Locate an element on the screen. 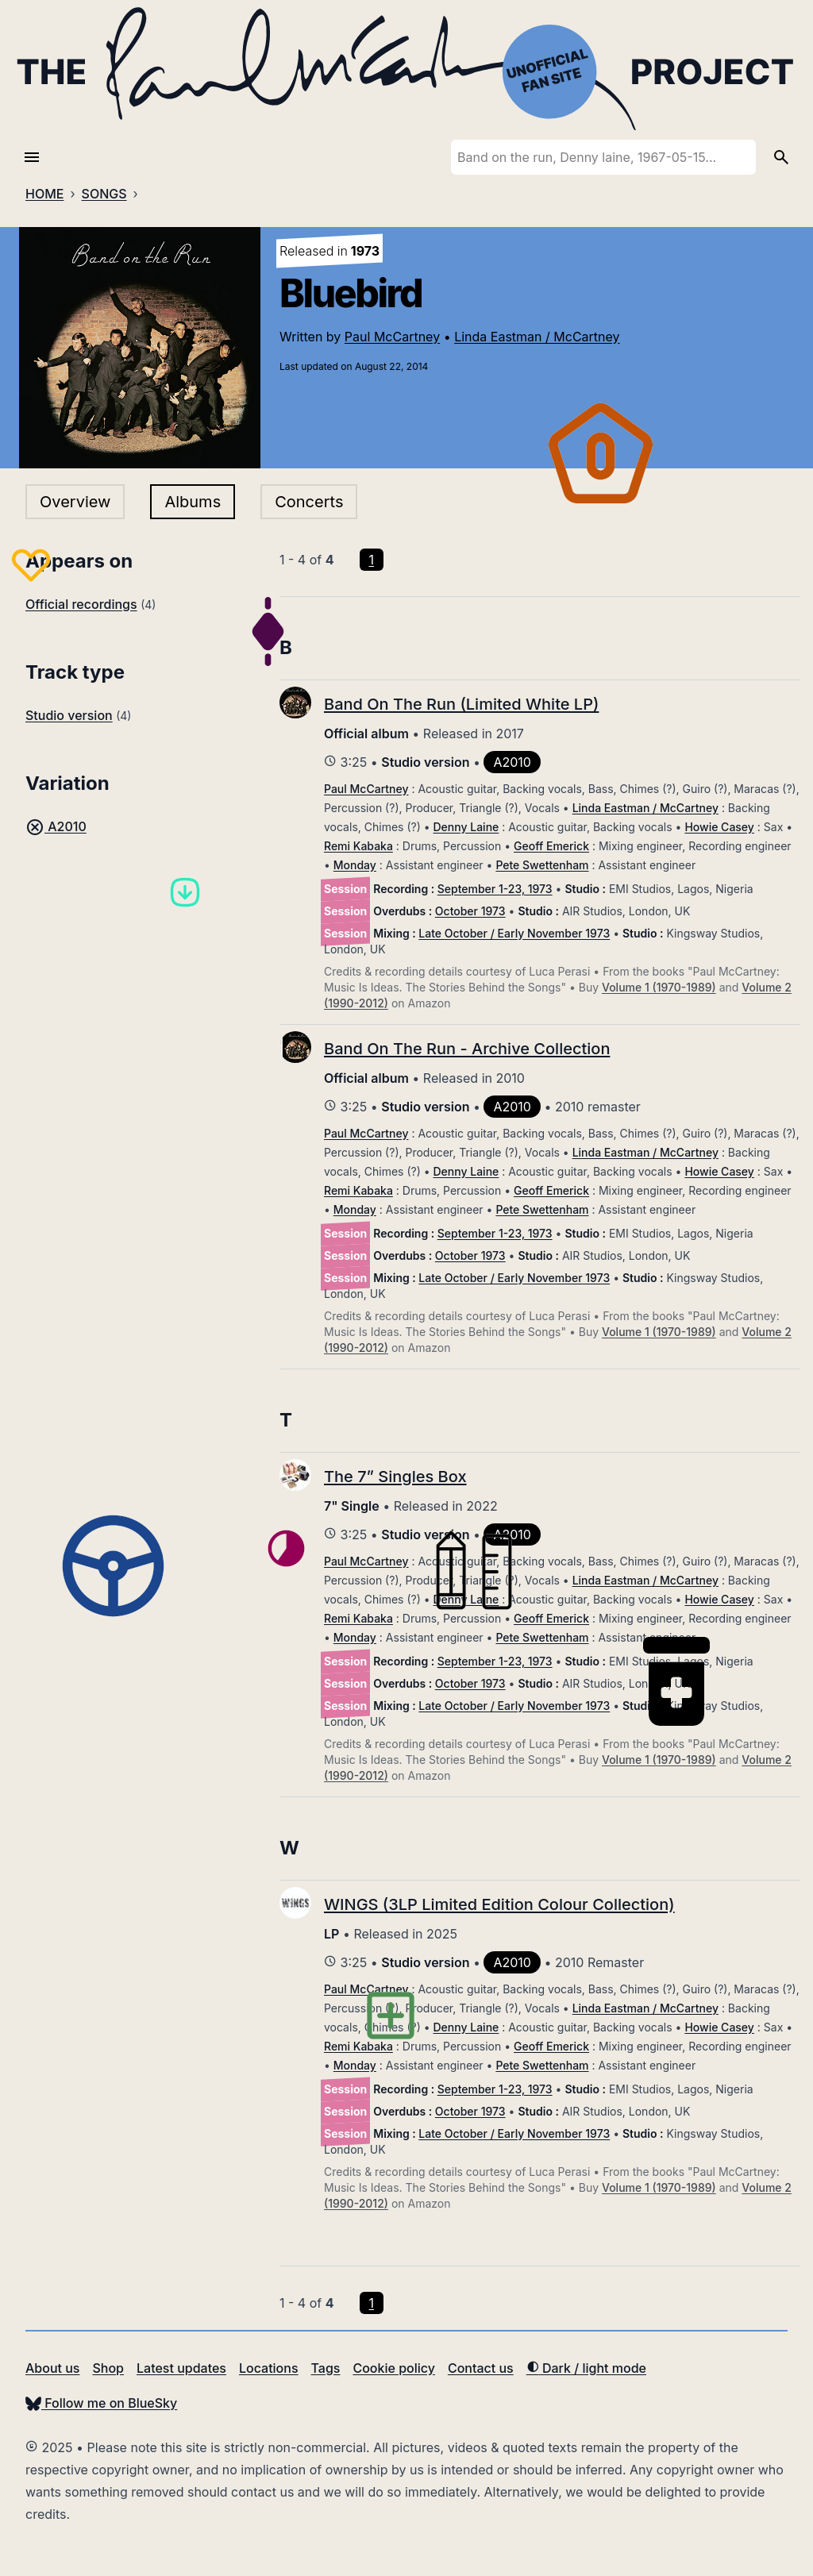 The height and width of the screenshot is (2576, 813). view prescription or medication details is located at coordinates (676, 1681).